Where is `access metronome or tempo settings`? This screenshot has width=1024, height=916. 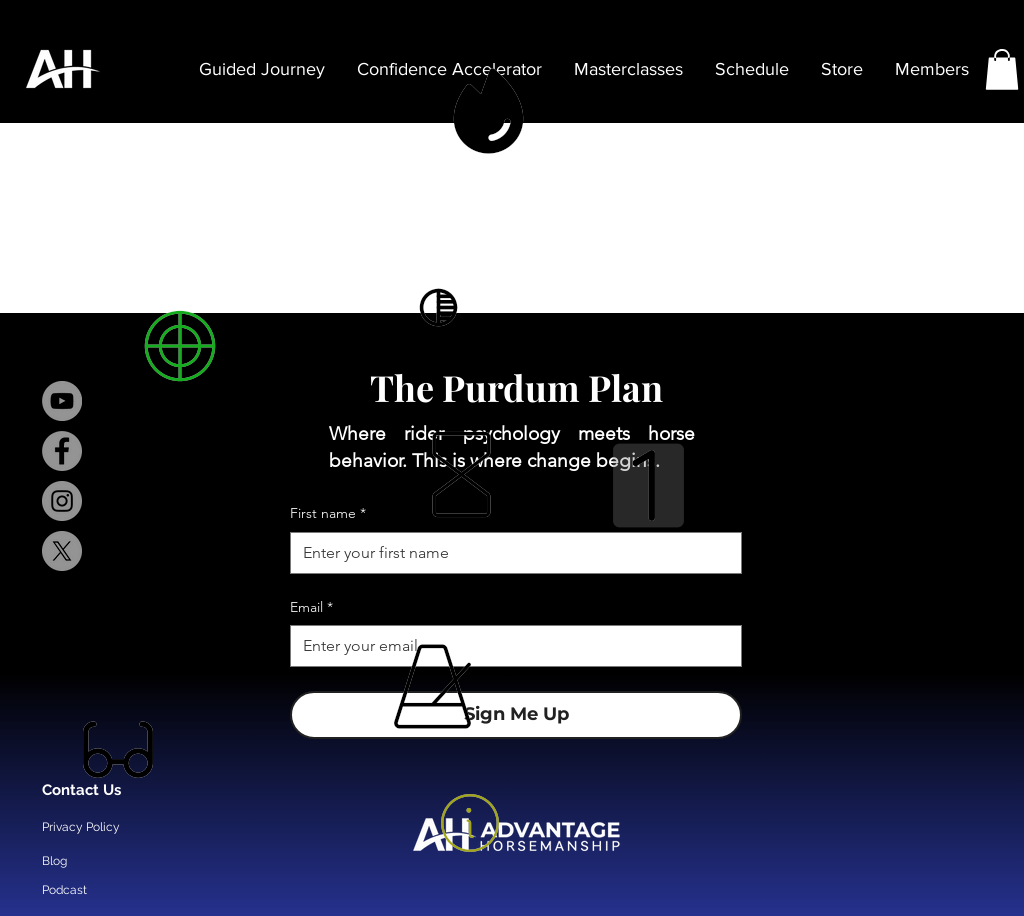 access metronome or tempo settings is located at coordinates (432, 686).